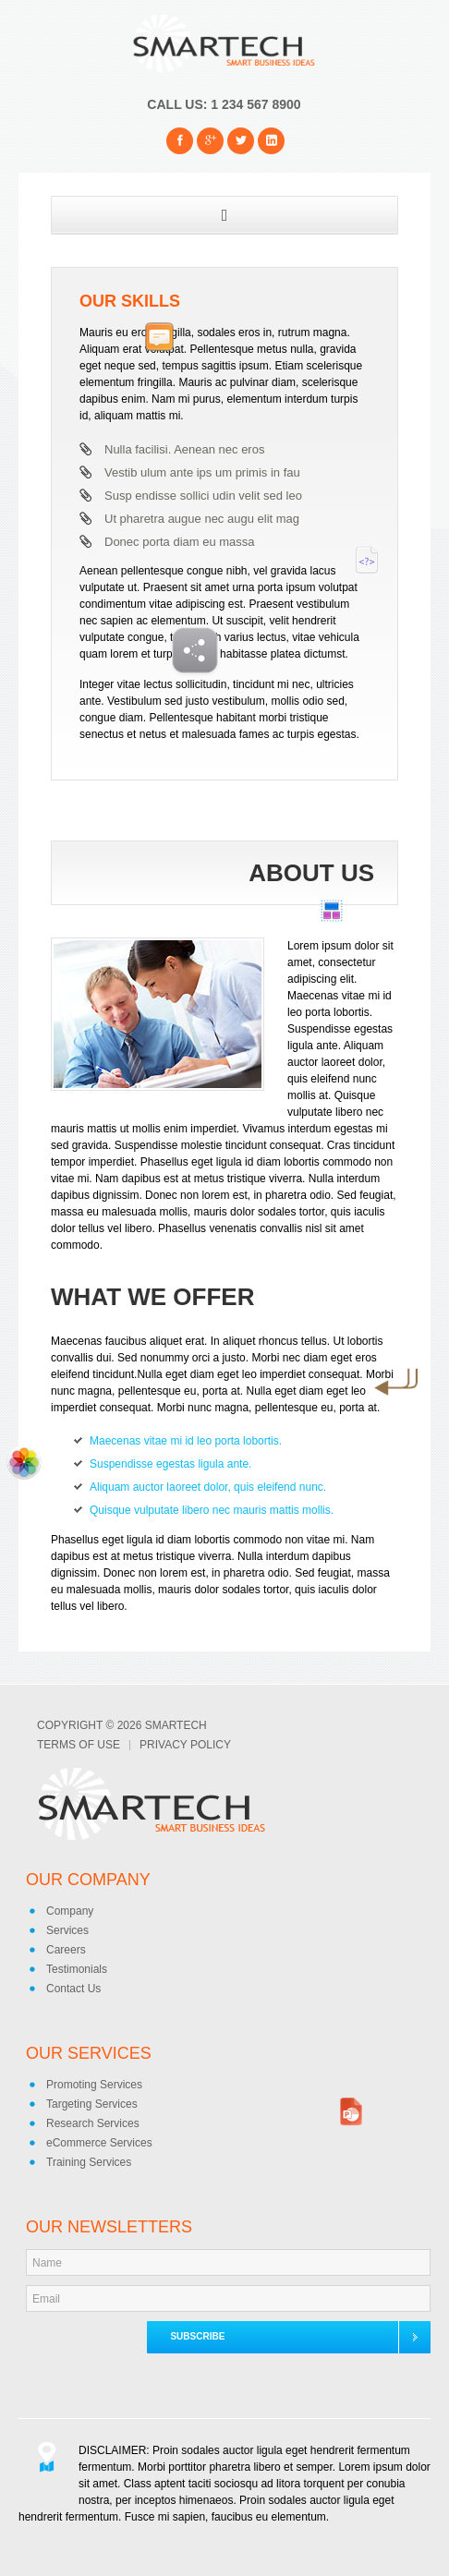 The height and width of the screenshot is (2576, 449). Describe the element at coordinates (395, 1382) in the screenshot. I see `reply to all recipients of an email` at that location.